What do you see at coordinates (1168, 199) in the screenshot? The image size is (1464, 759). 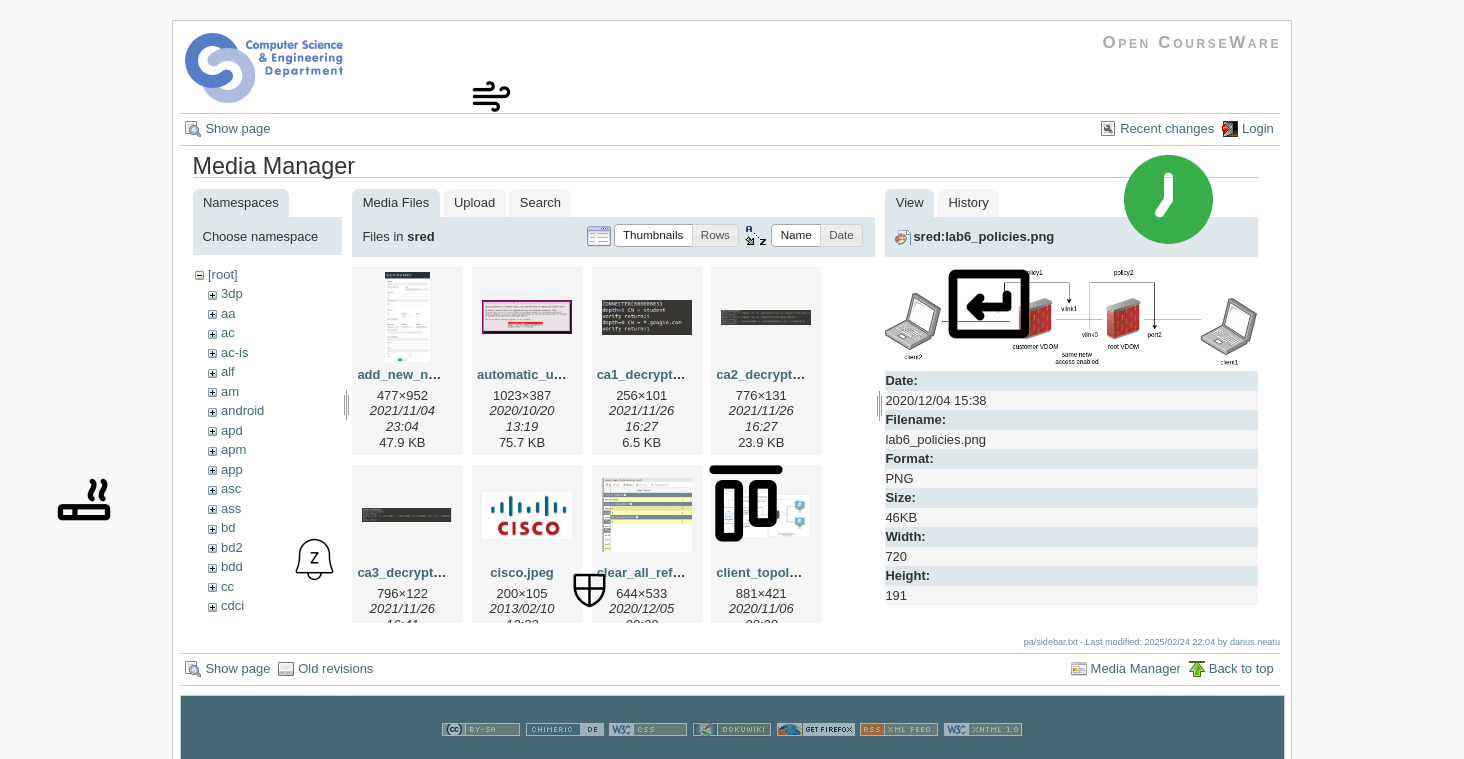 I see `indicates the current time is 7 o'clock` at bounding box center [1168, 199].